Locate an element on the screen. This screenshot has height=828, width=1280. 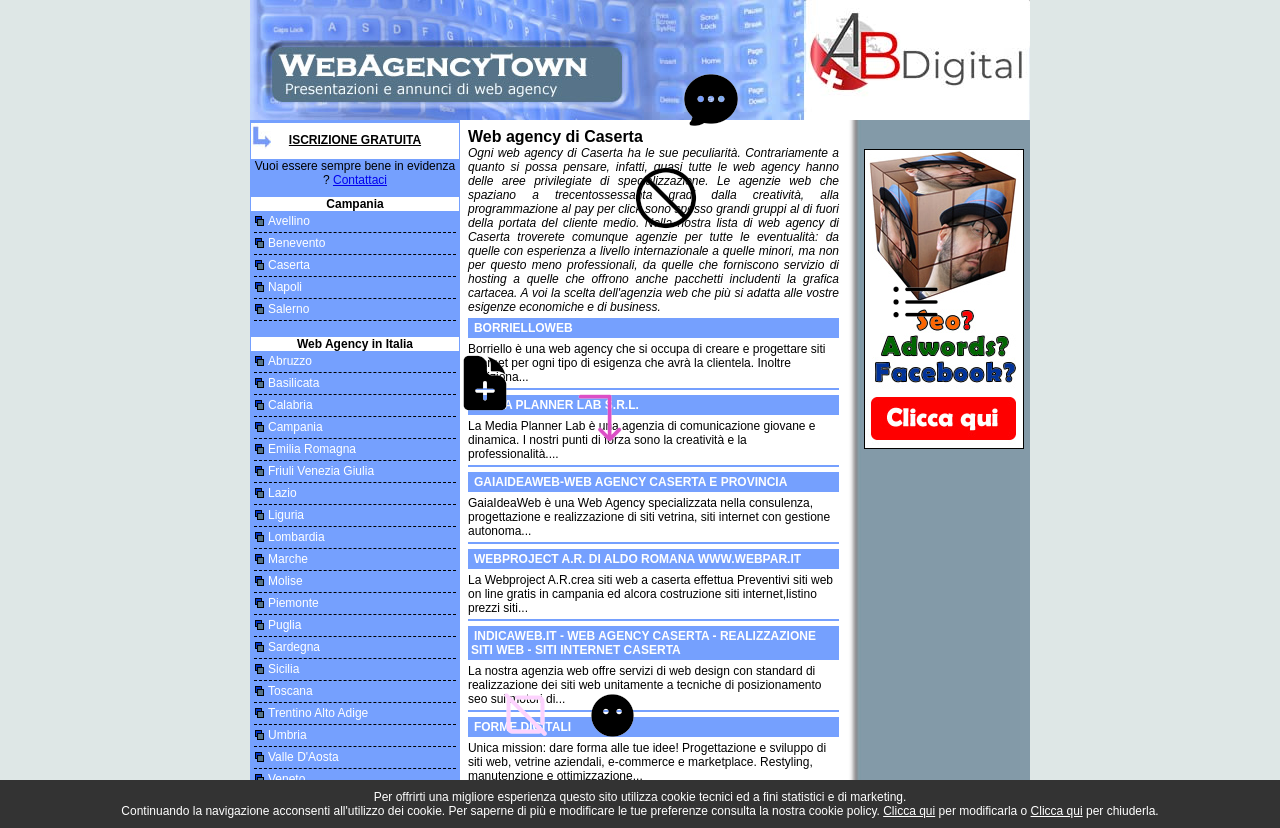
indicates a blocked or prohibited action is located at coordinates (666, 198).